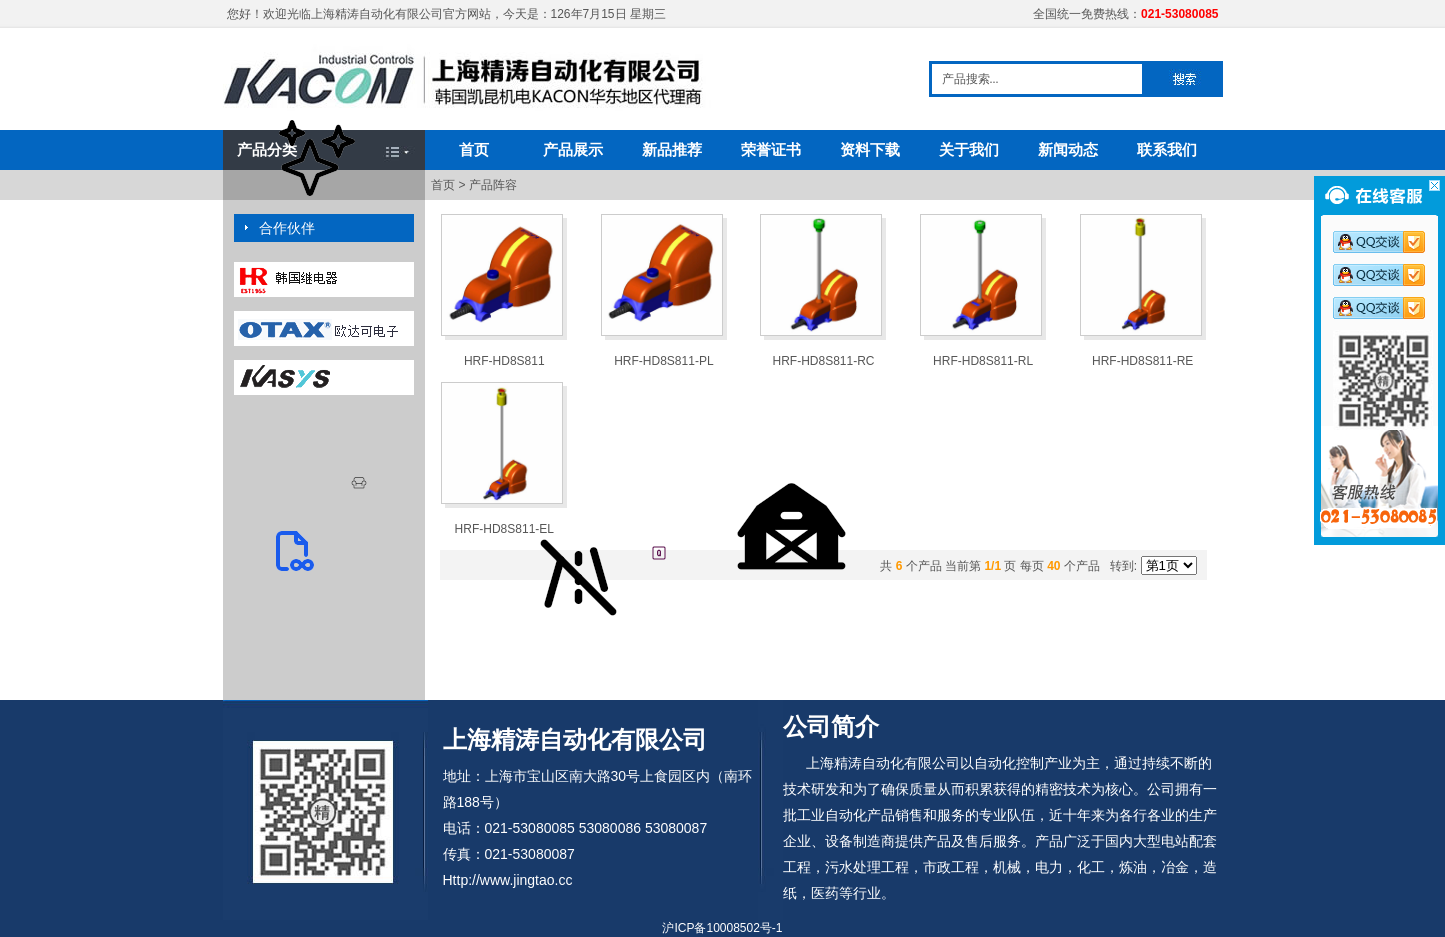 This screenshot has width=1445, height=937. I want to click on a file with unlimited or infinite storage, so click(292, 551).